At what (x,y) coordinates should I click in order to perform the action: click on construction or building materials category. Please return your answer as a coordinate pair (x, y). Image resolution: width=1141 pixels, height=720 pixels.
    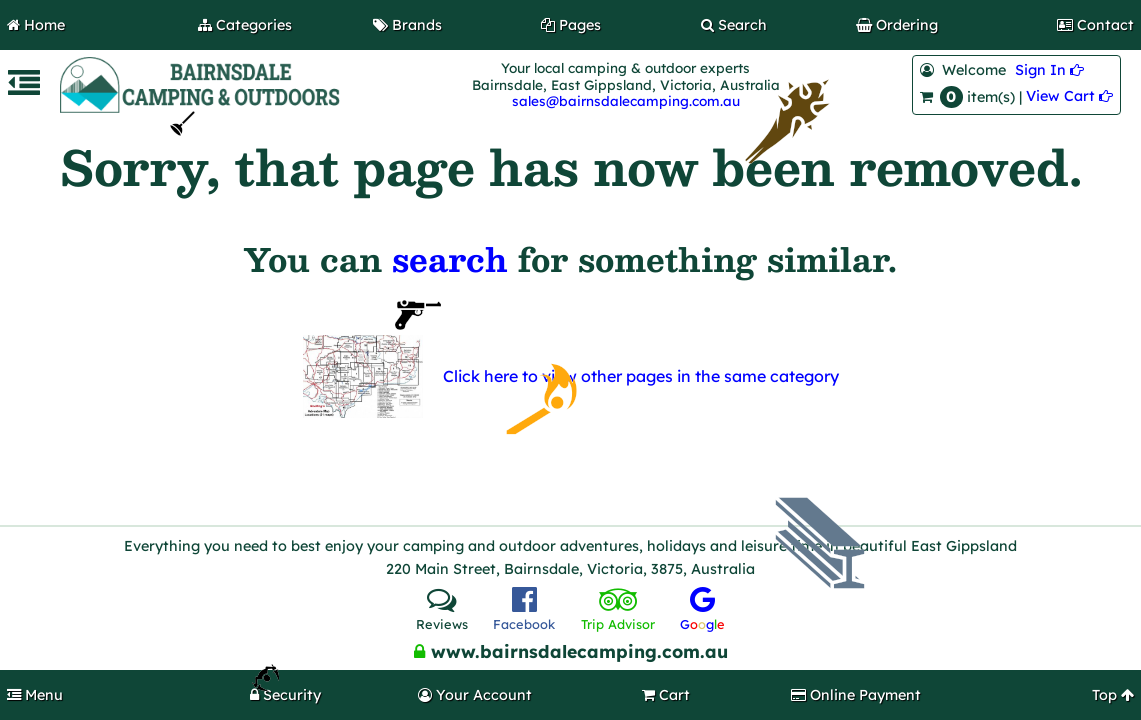
    Looking at the image, I should click on (820, 543).